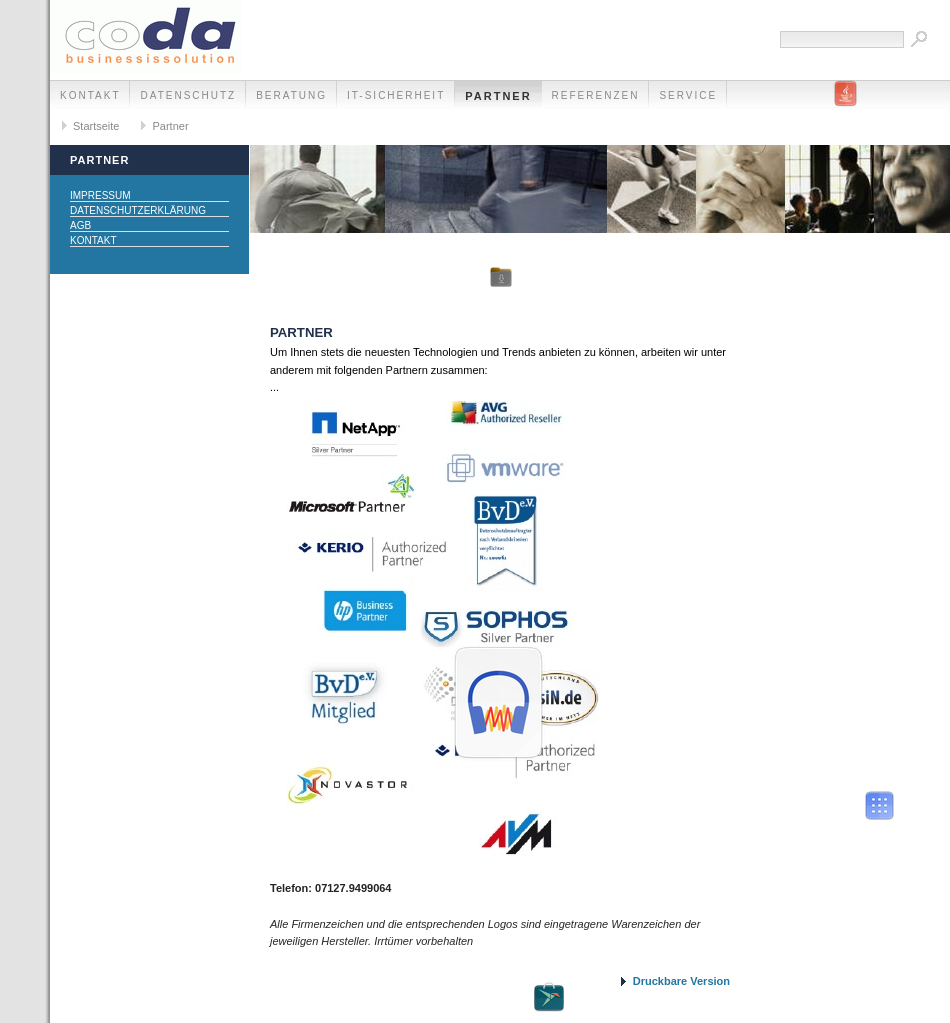 The width and height of the screenshot is (950, 1023). I want to click on indicates a java source code file, so click(845, 93).